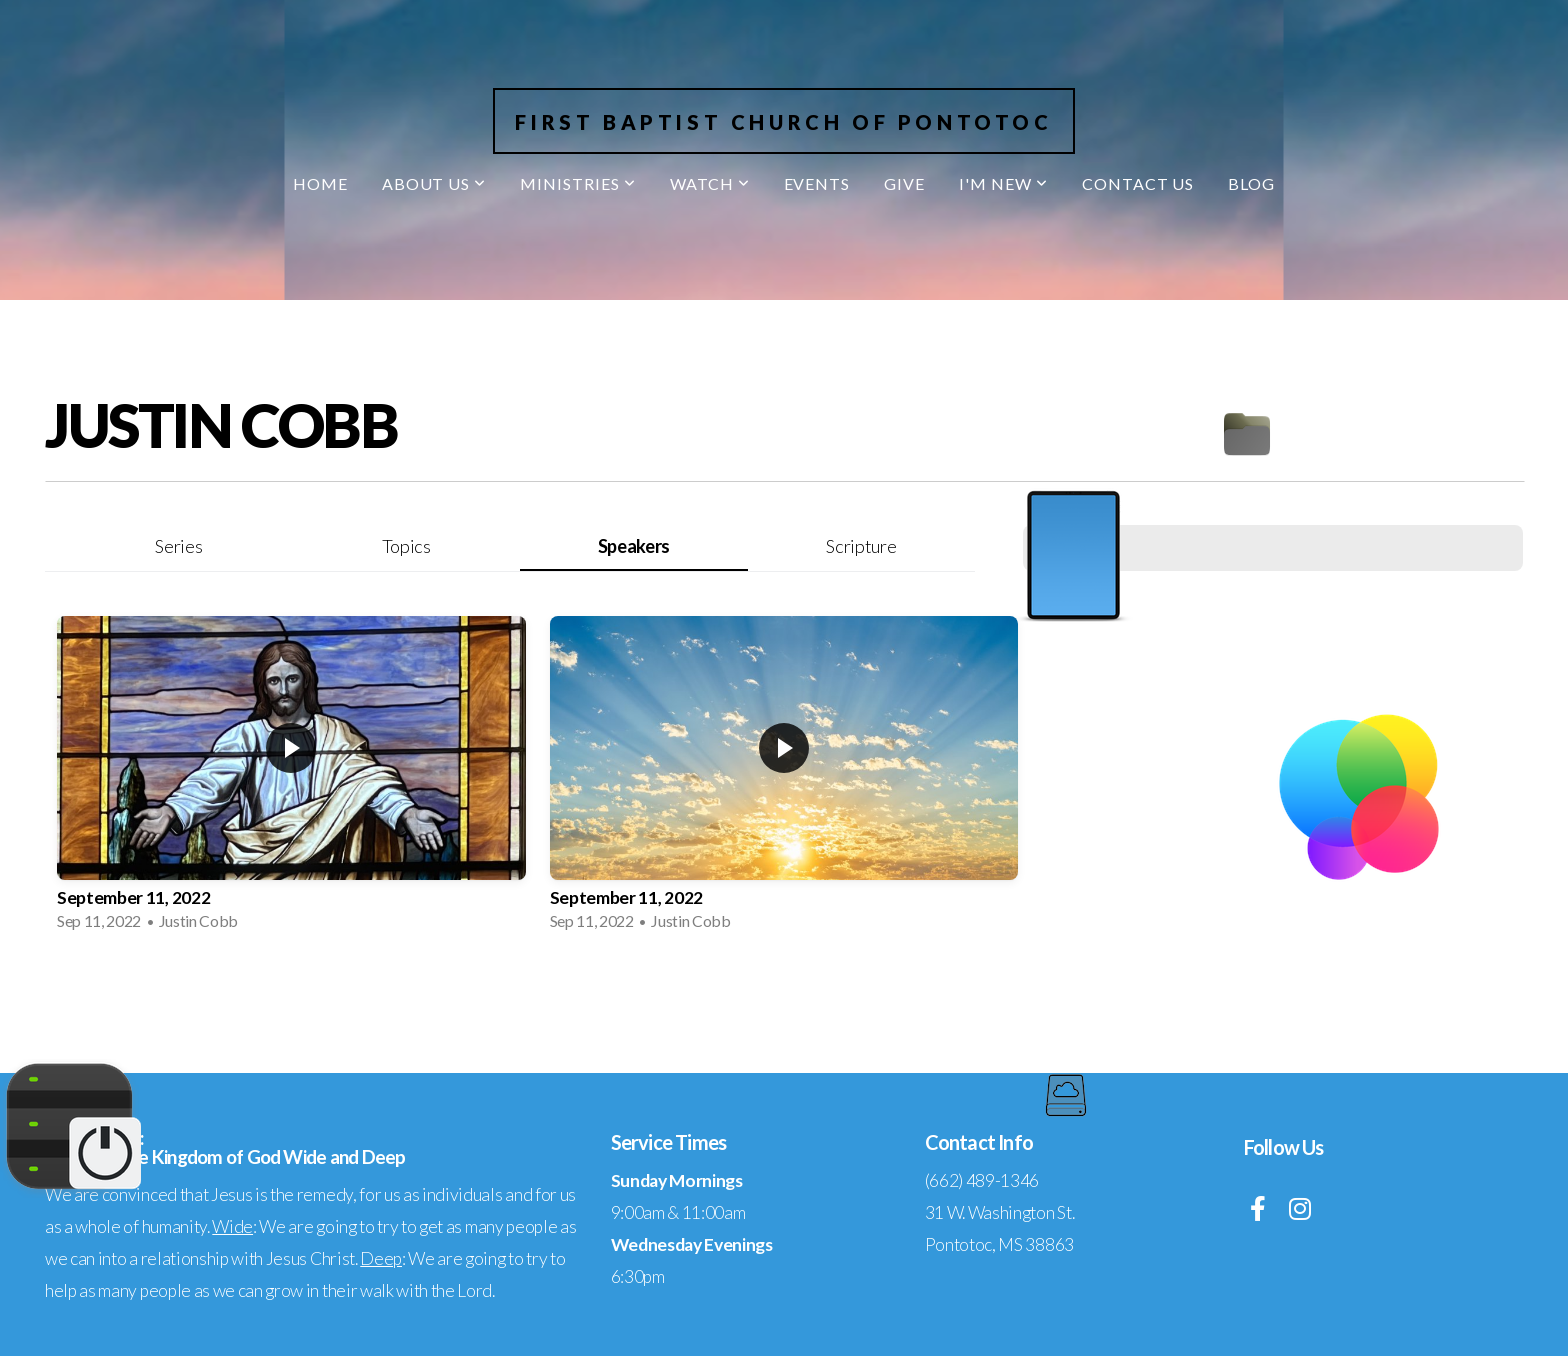 The width and height of the screenshot is (1568, 1356). Describe the element at coordinates (1359, 797) in the screenshot. I see `access game center account settings` at that location.